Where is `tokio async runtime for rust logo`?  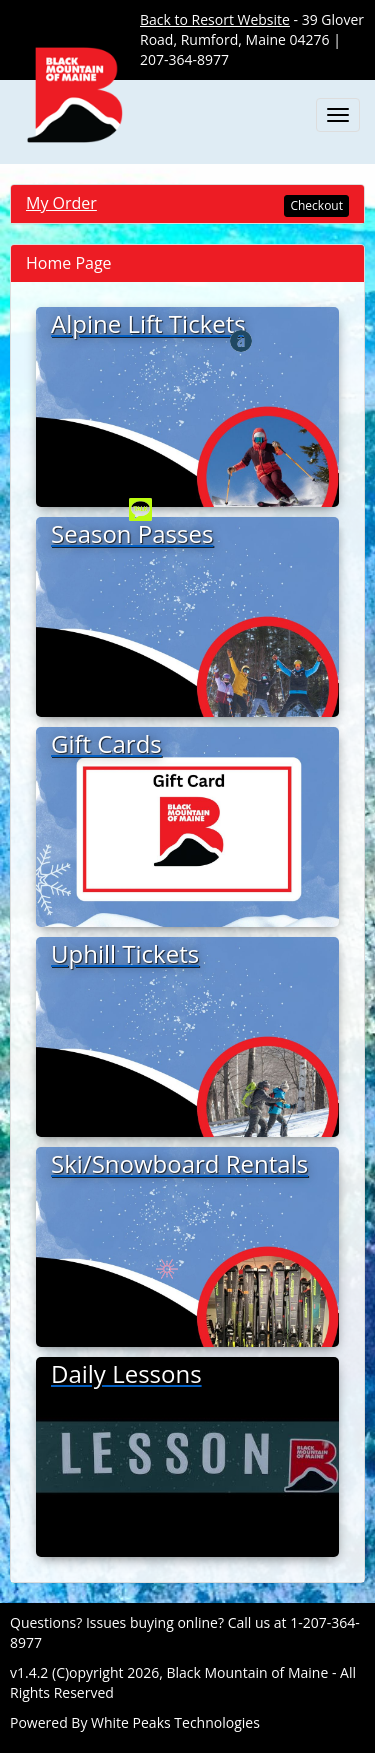 tokio async runtime for rust logo is located at coordinates (167, 1269).